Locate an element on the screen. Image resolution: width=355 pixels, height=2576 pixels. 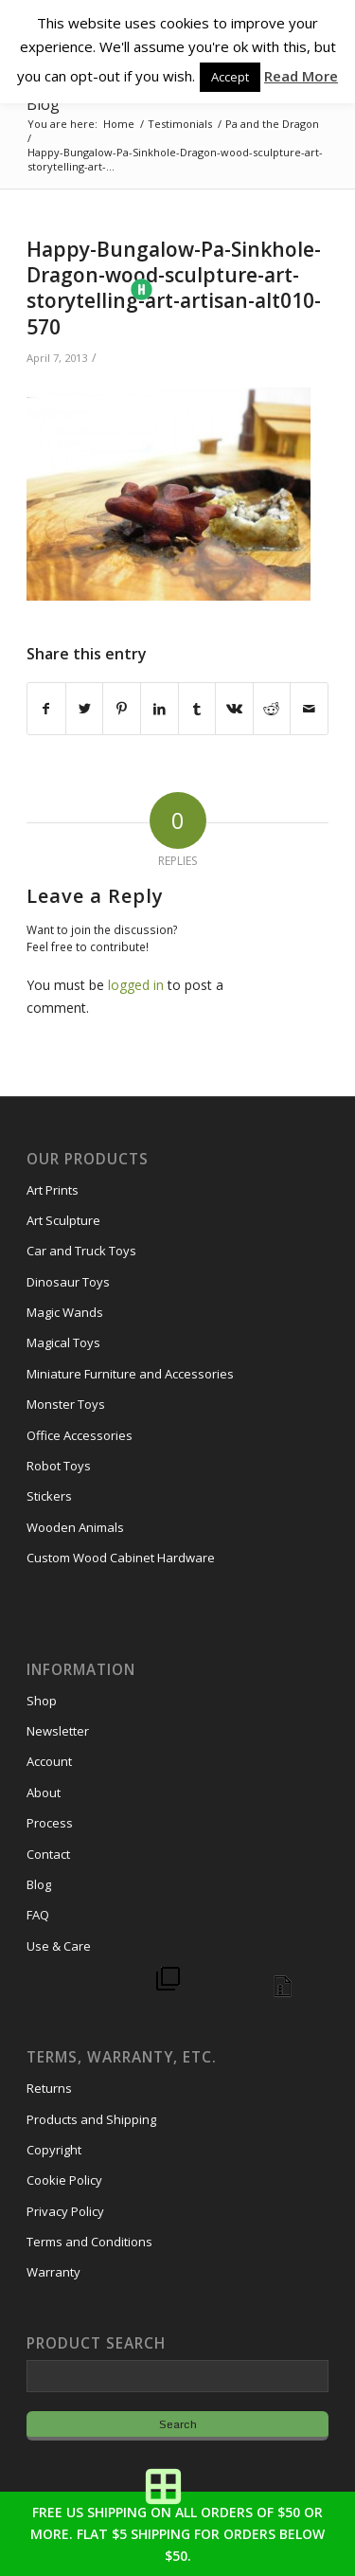
access compressed or archived files is located at coordinates (282, 1986).